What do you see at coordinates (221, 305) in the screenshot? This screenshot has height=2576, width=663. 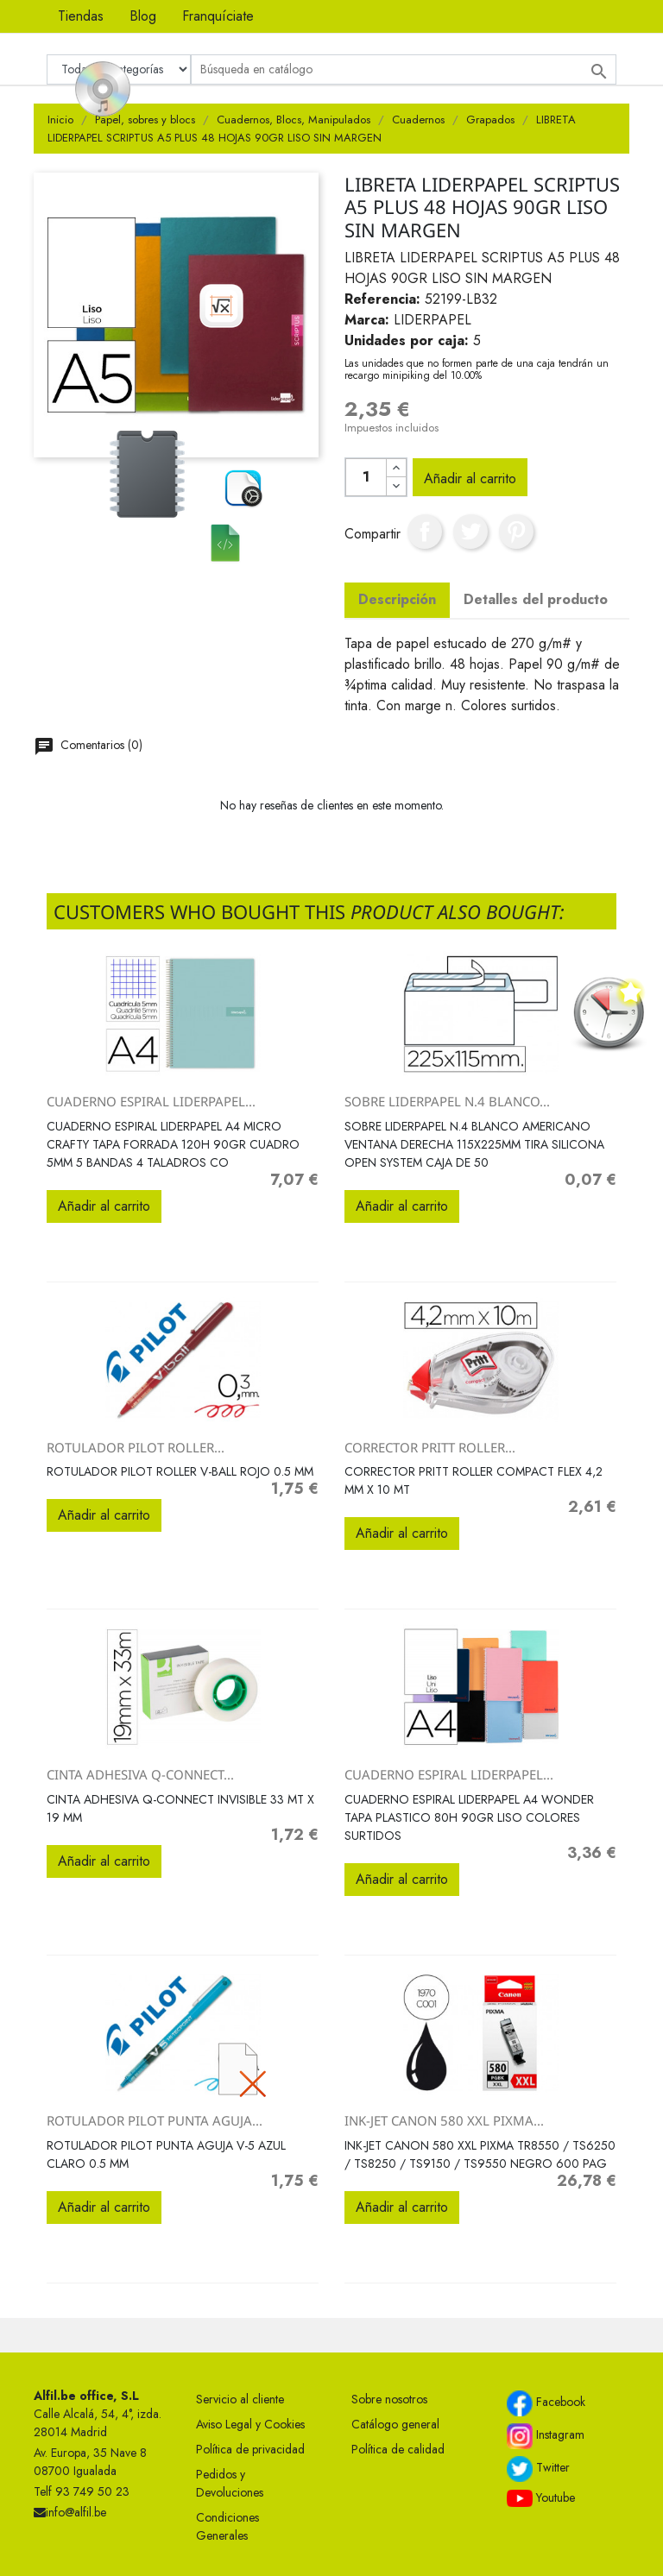 I see `open libreoffice math equation editor` at bounding box center [221, 305].